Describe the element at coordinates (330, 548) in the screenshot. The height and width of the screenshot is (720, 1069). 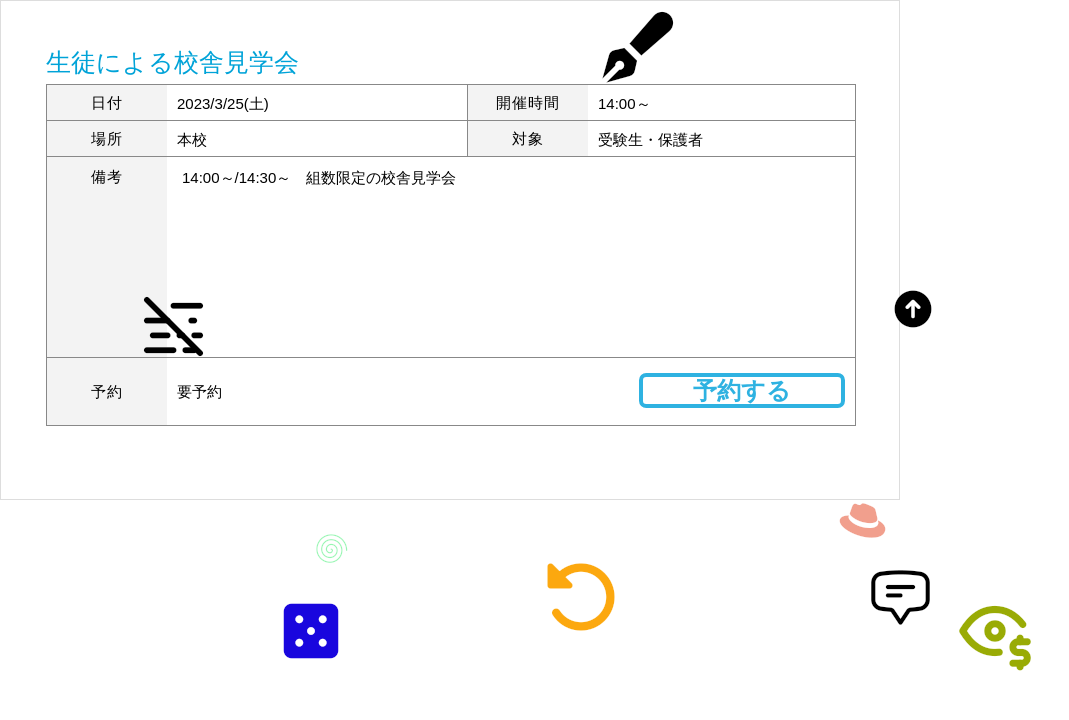
I see `indicates loading or processing in progress` at that location.